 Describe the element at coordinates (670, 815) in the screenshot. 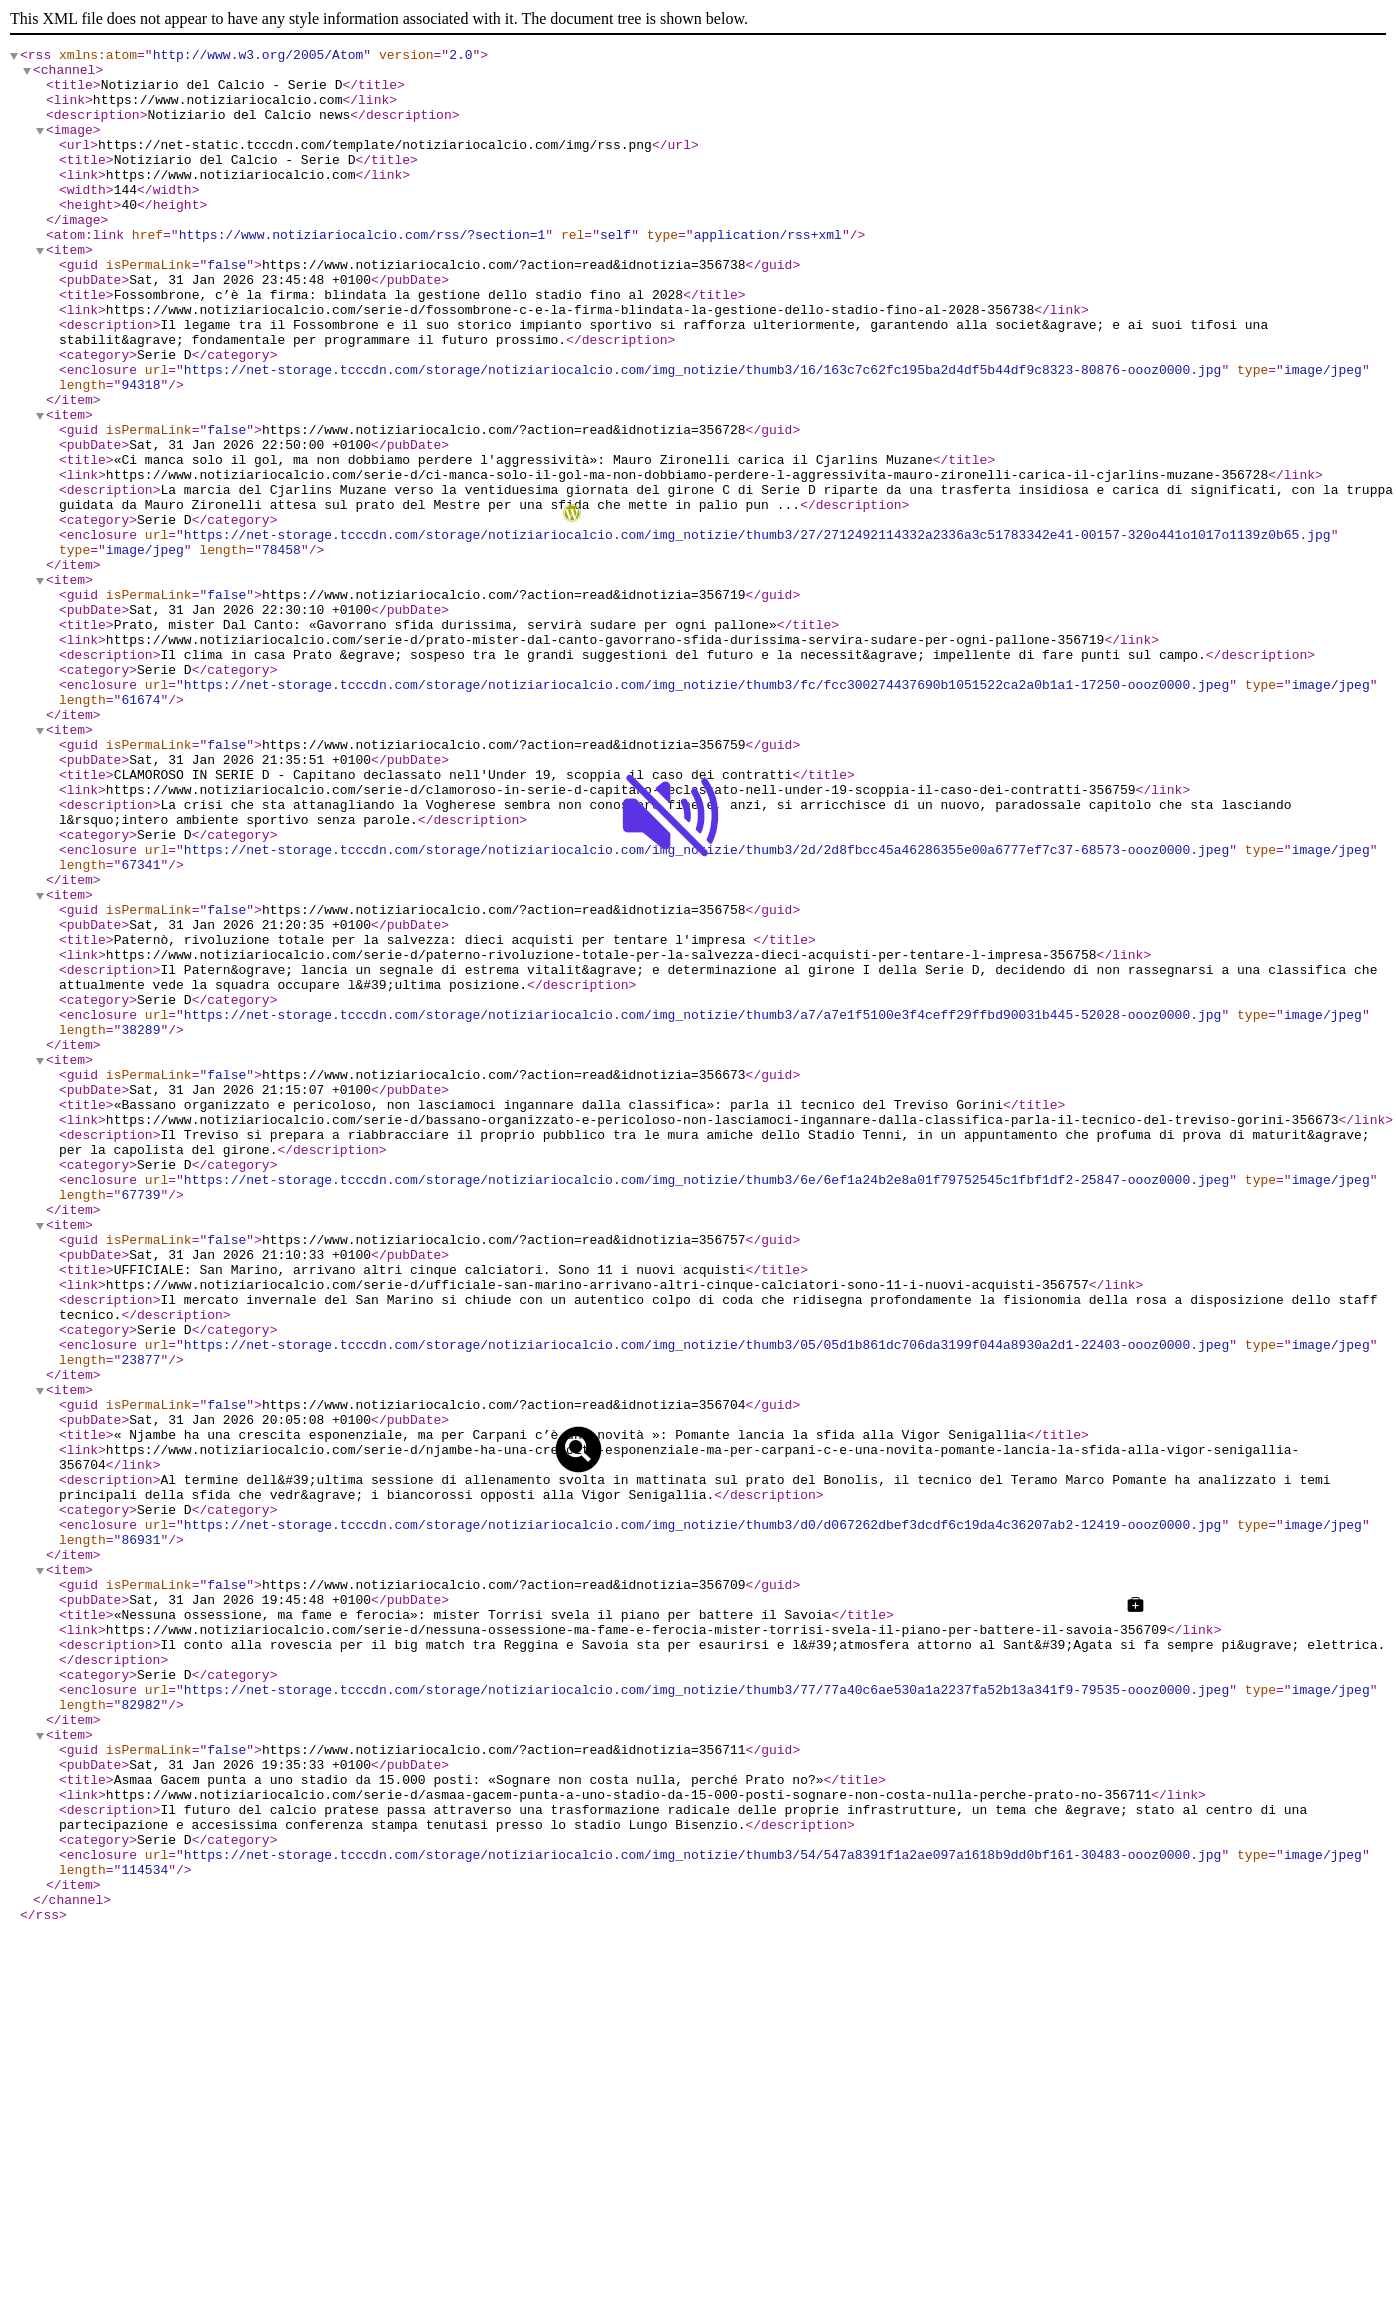

I see `mute or unmute audio` at that location.